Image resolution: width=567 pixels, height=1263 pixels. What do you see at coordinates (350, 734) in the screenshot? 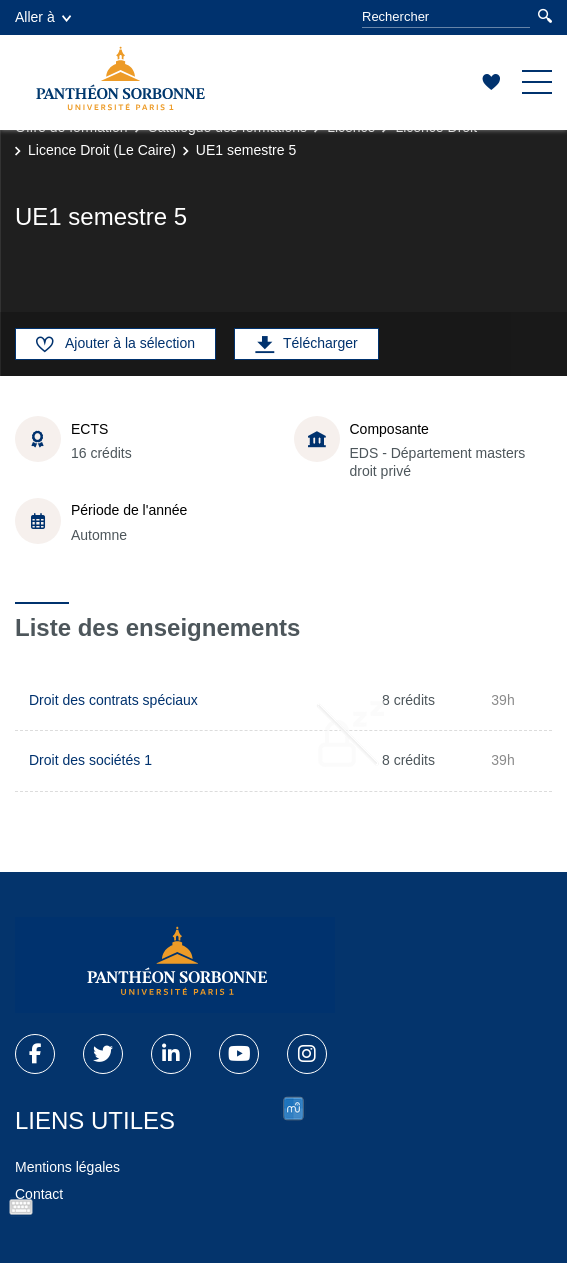
I see `system sleep mode is currently disabled` at bounding box center [350, 734].